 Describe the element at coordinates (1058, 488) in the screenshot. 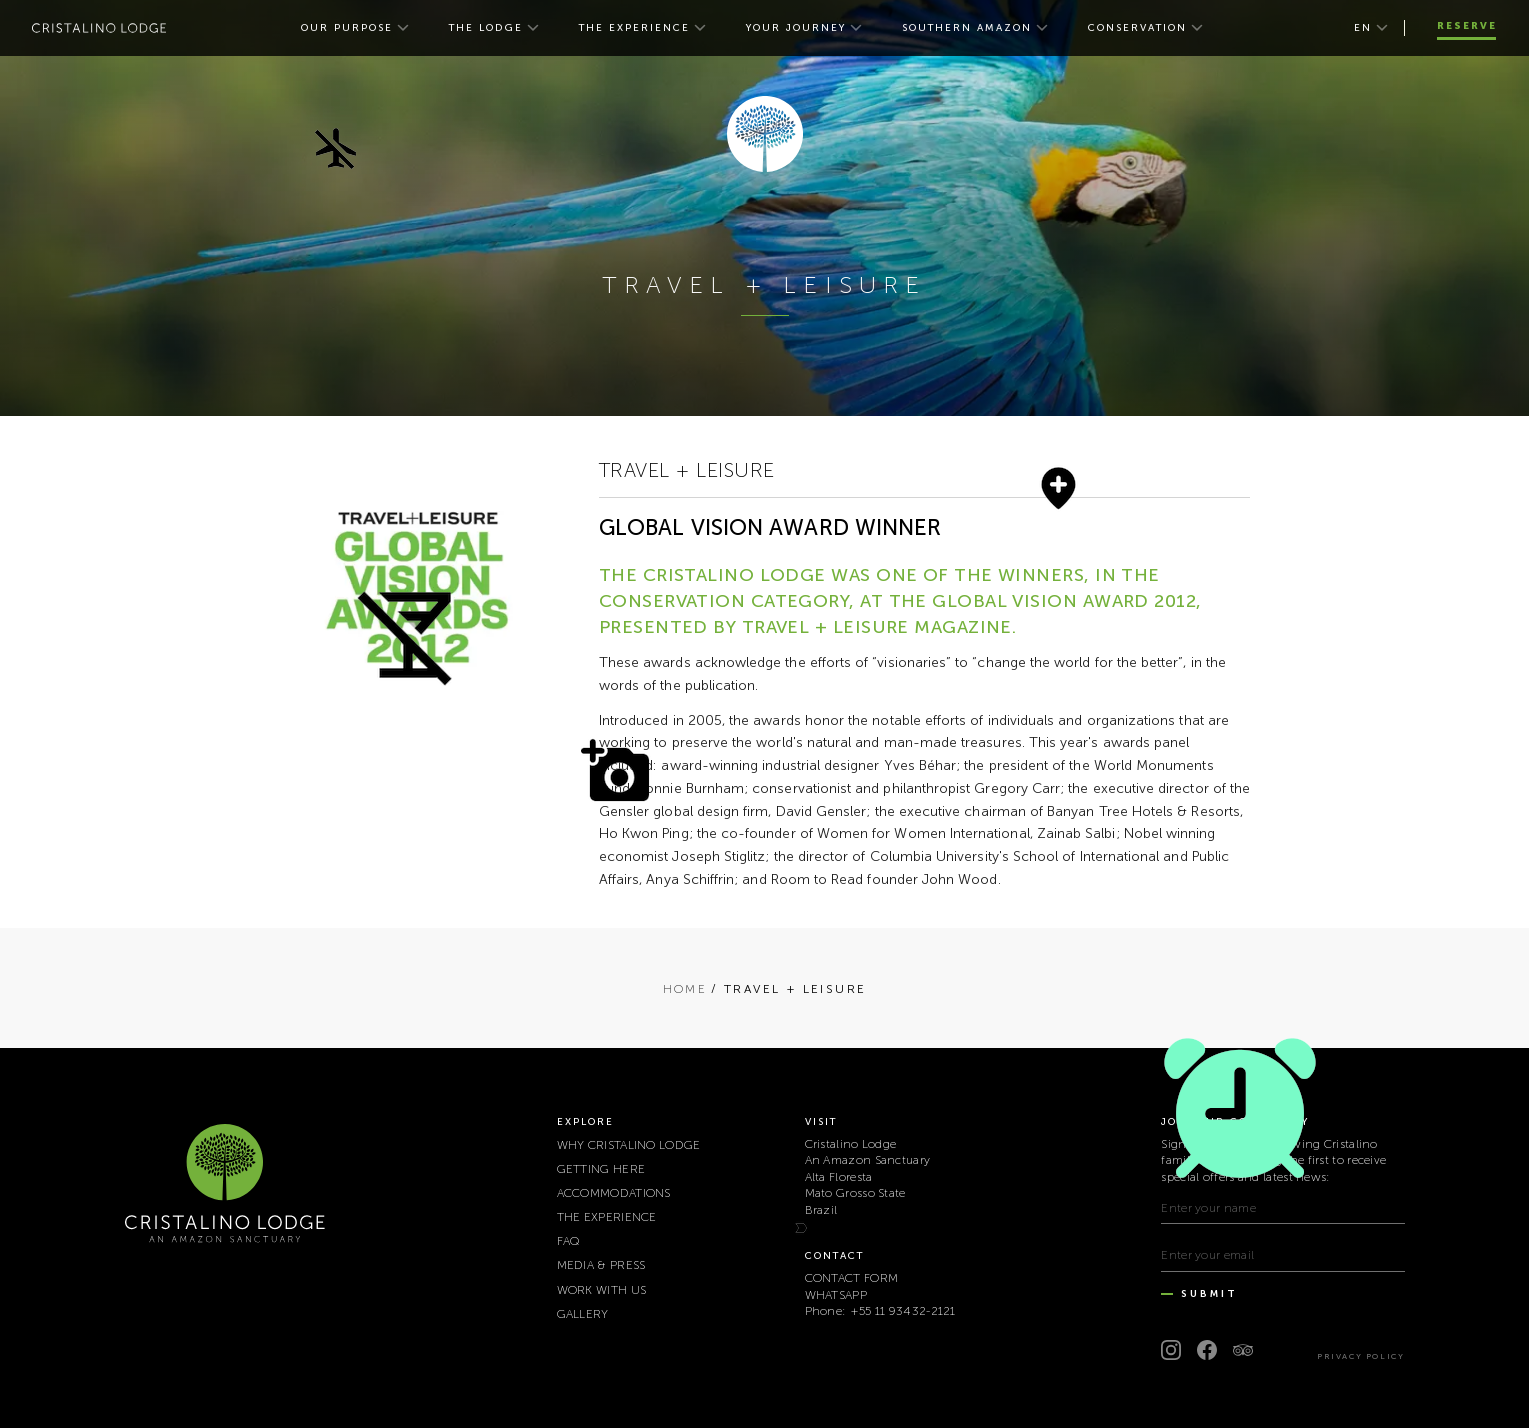

I see `add a new location pin to the map` at that location.